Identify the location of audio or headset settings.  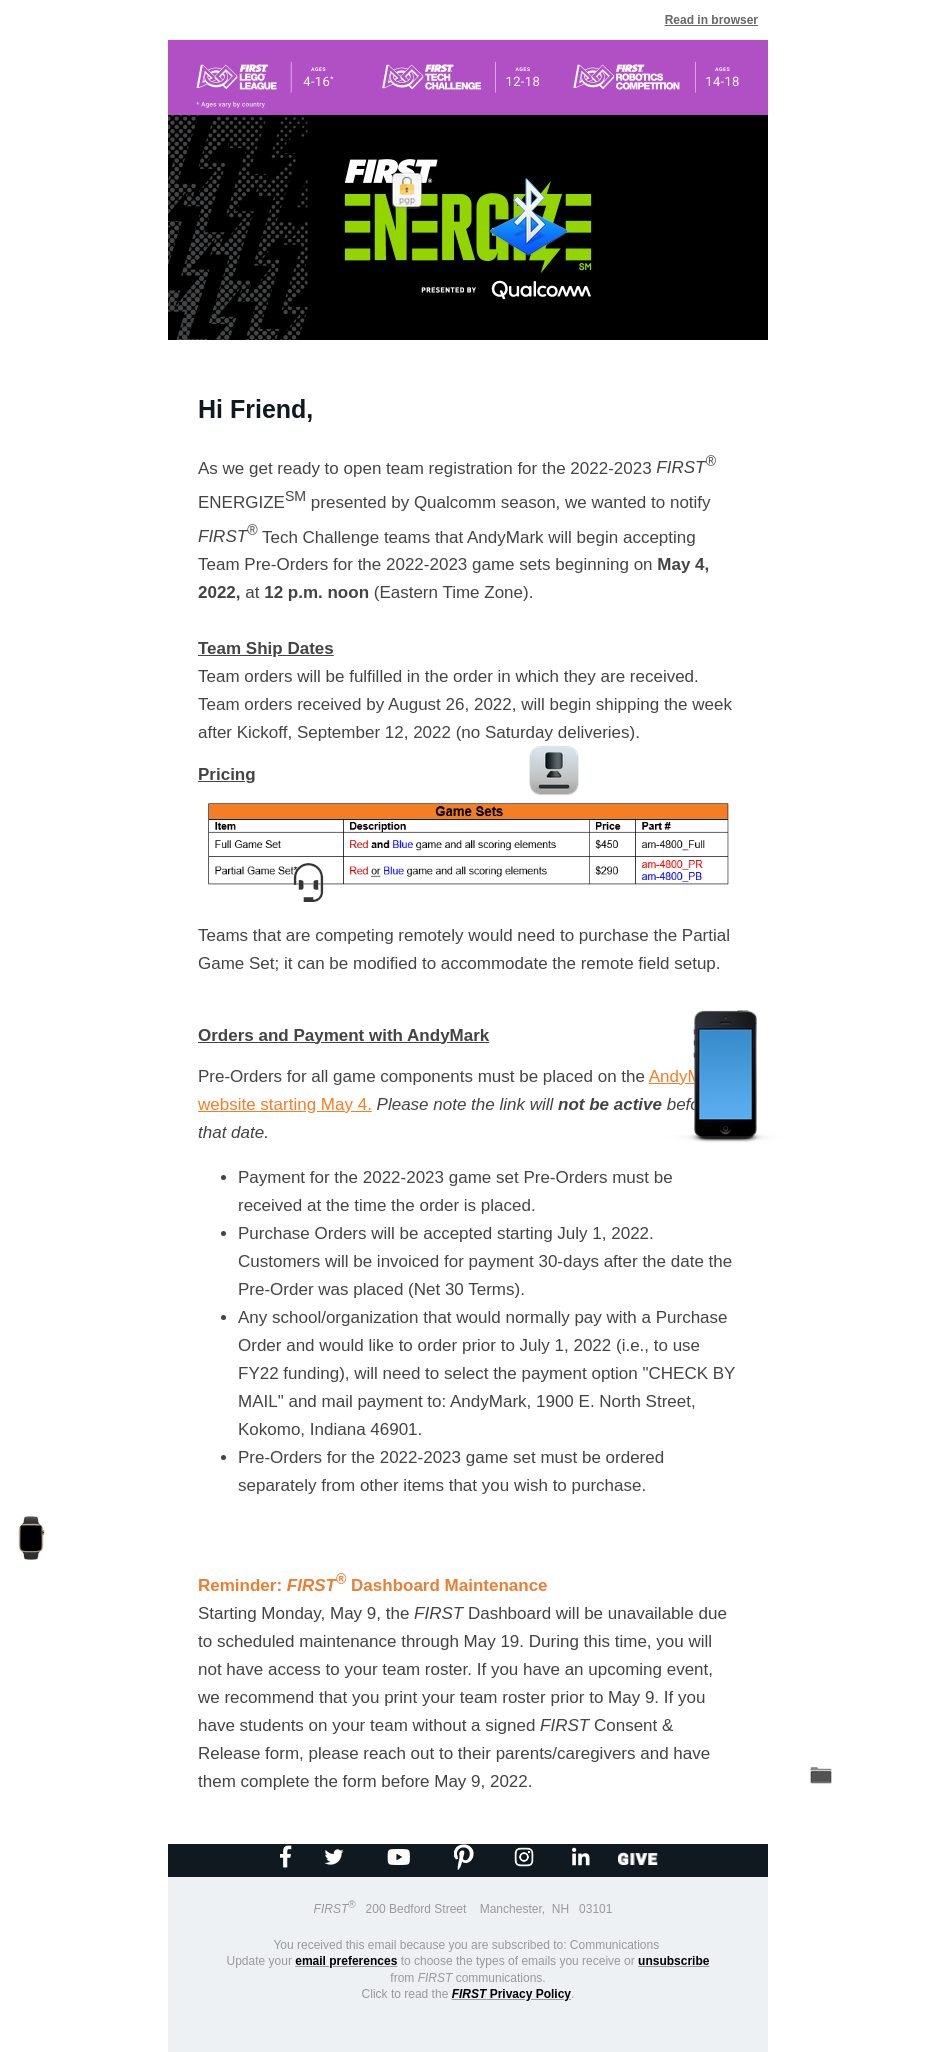
(308, 882).